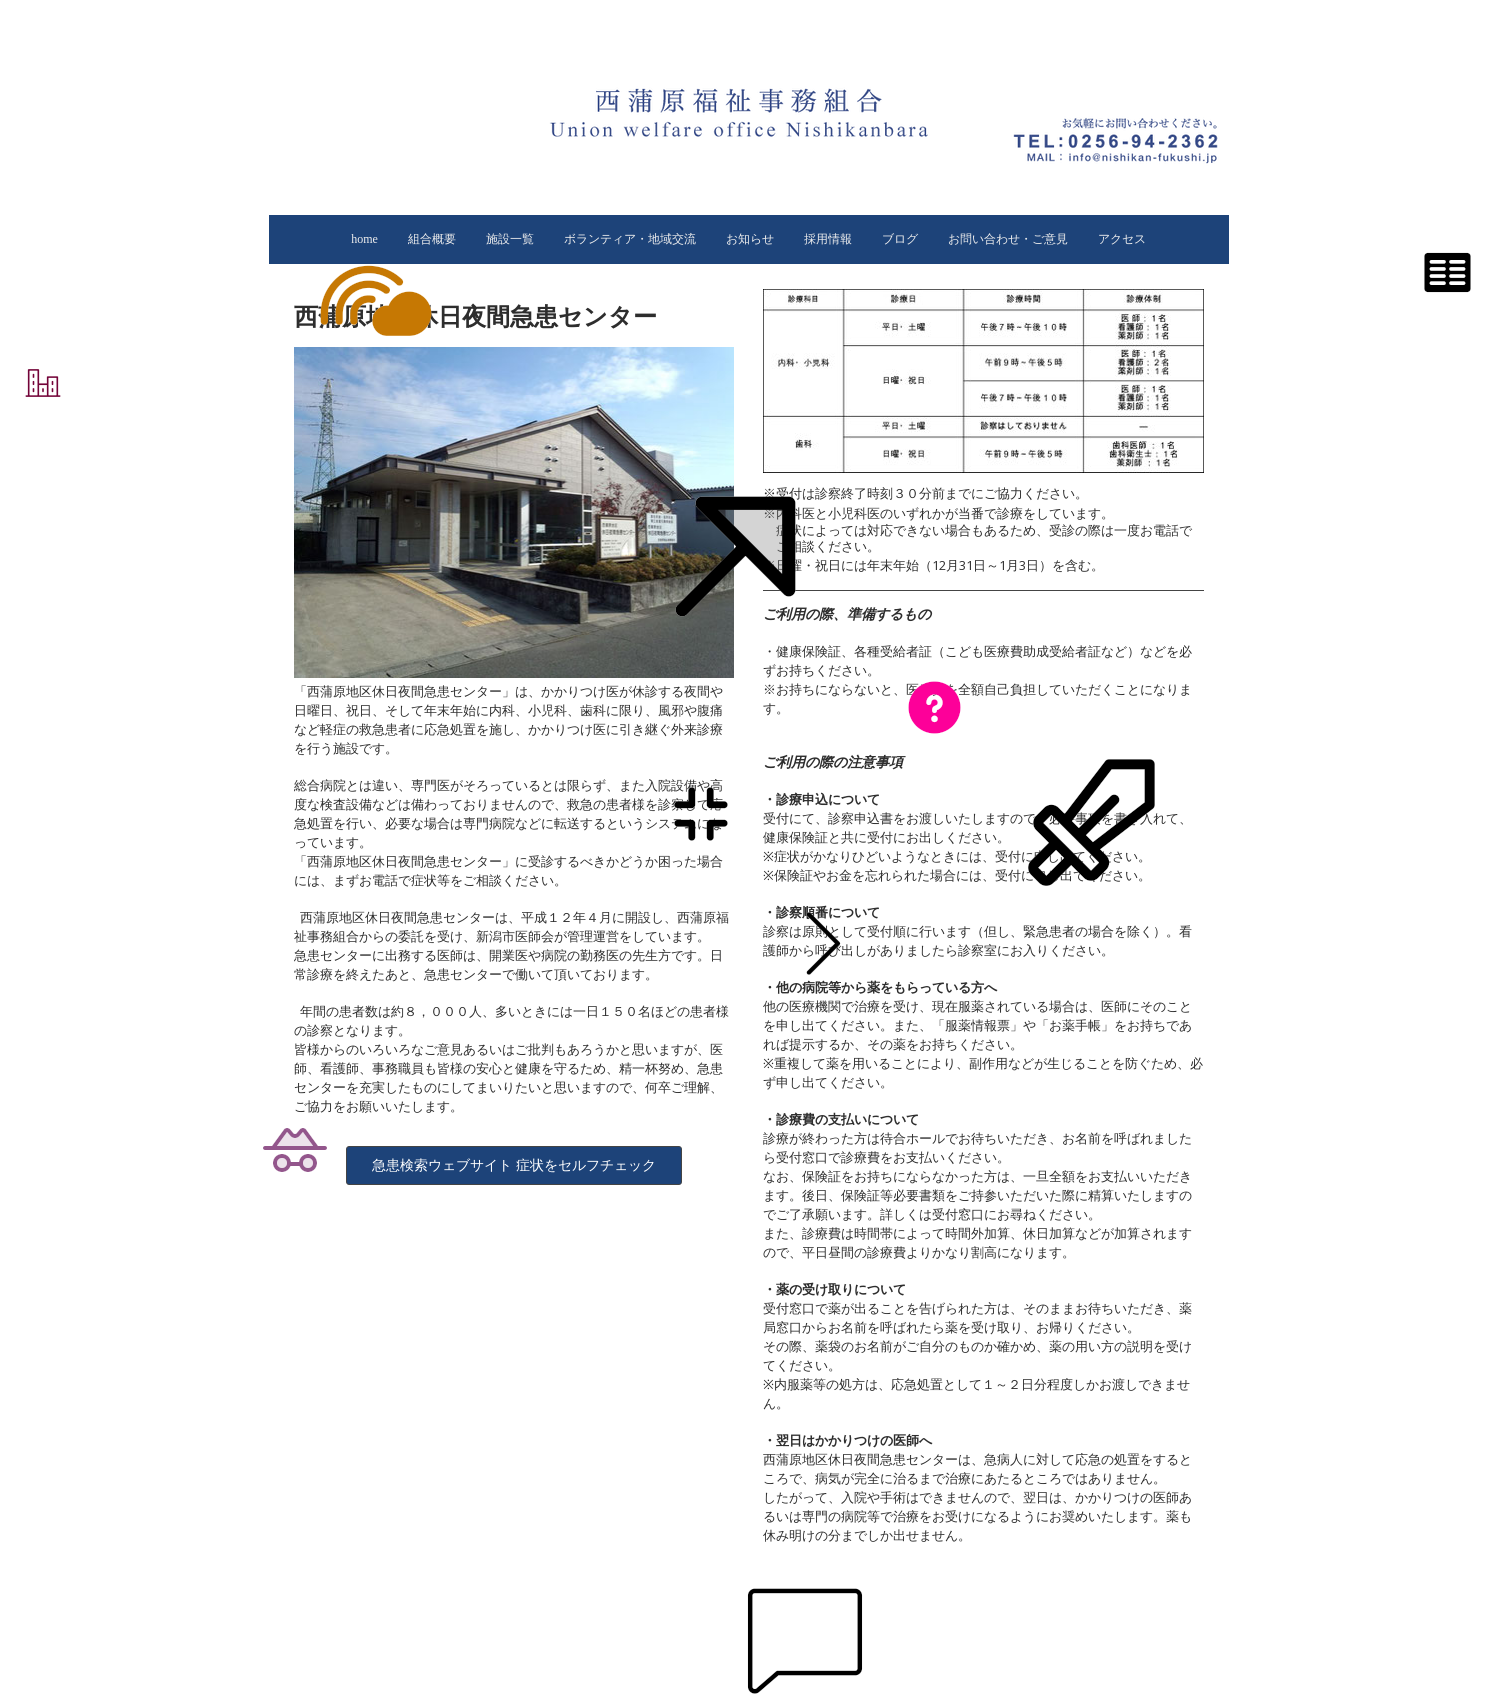 The image size is (1497, 1705). Describe the element at coordinates (295, 1150) in the screenshot. I see `enable incognito or private browsing mode` at that location.